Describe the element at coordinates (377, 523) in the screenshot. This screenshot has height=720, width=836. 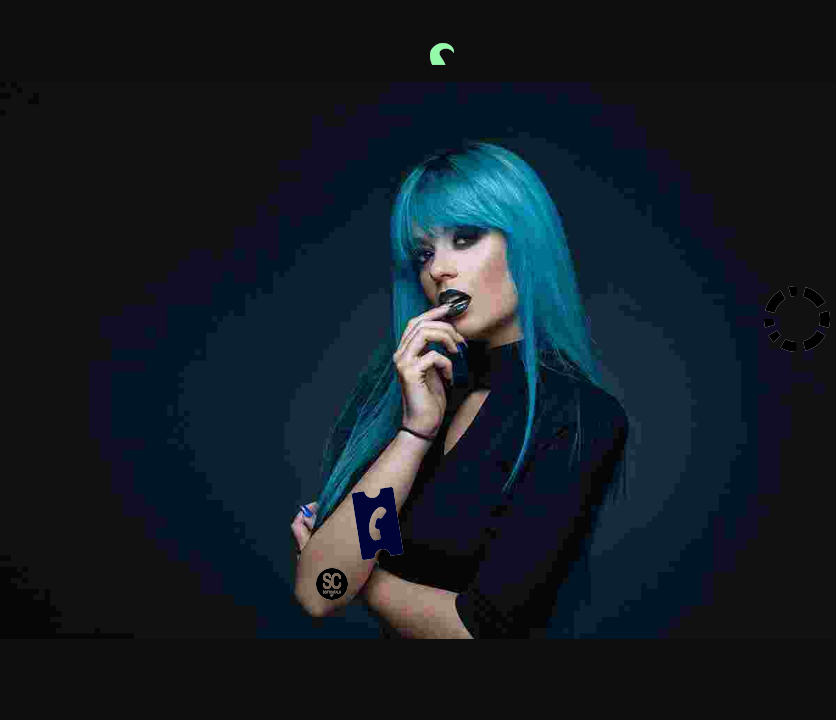
I see `open the Allociné app for movie listings and reviews` at that location.